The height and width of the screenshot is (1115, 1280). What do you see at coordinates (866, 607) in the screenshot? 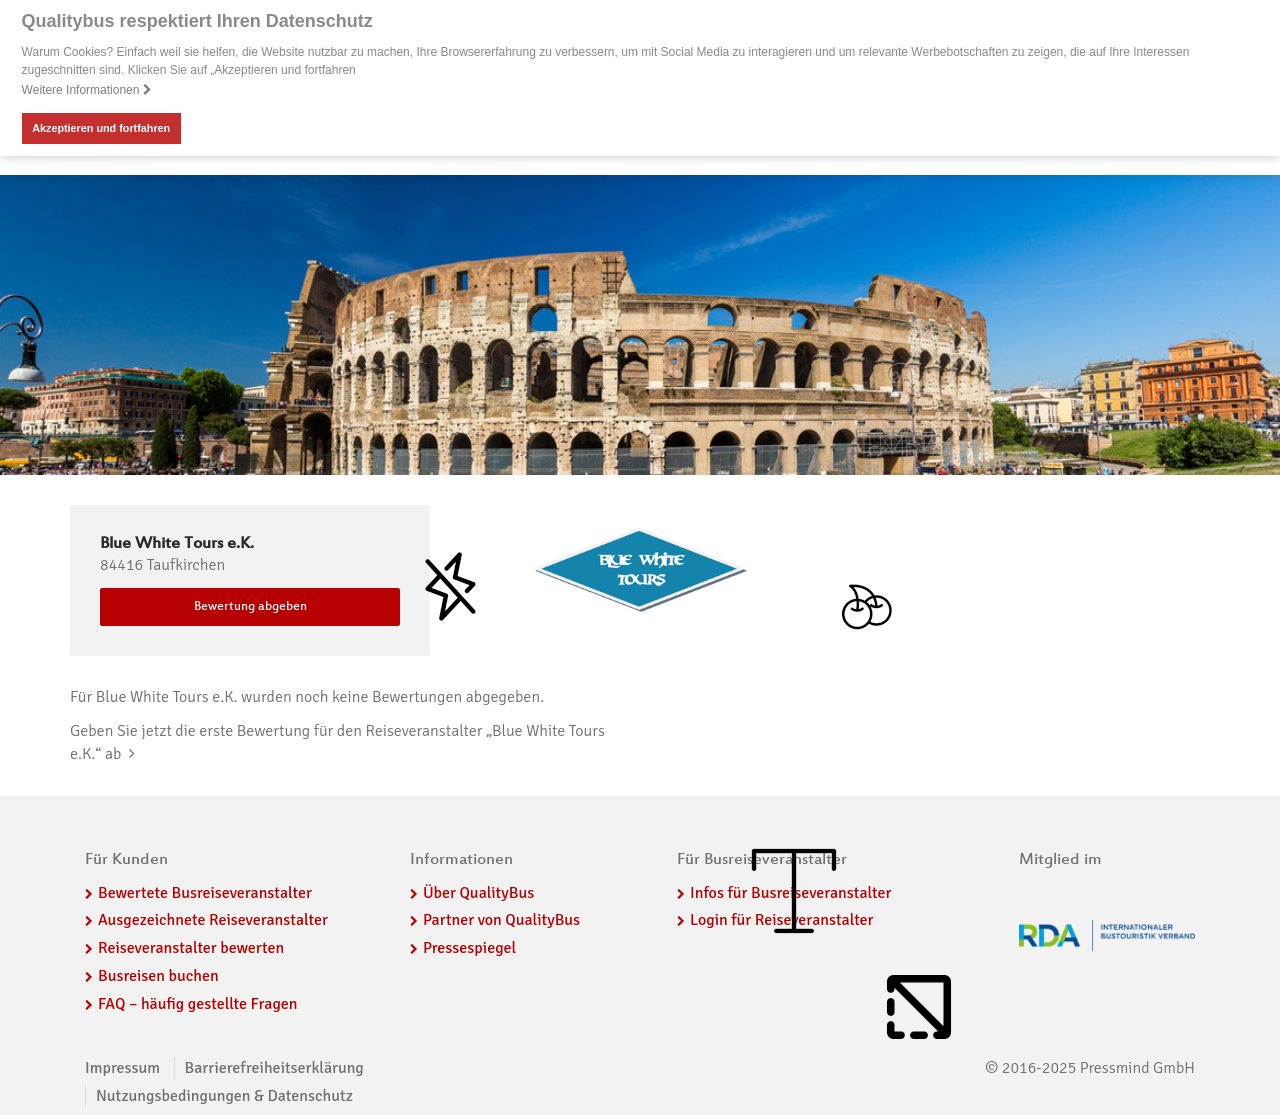
I see `indicates fruit or produce category` at bounding box center [866, 607].